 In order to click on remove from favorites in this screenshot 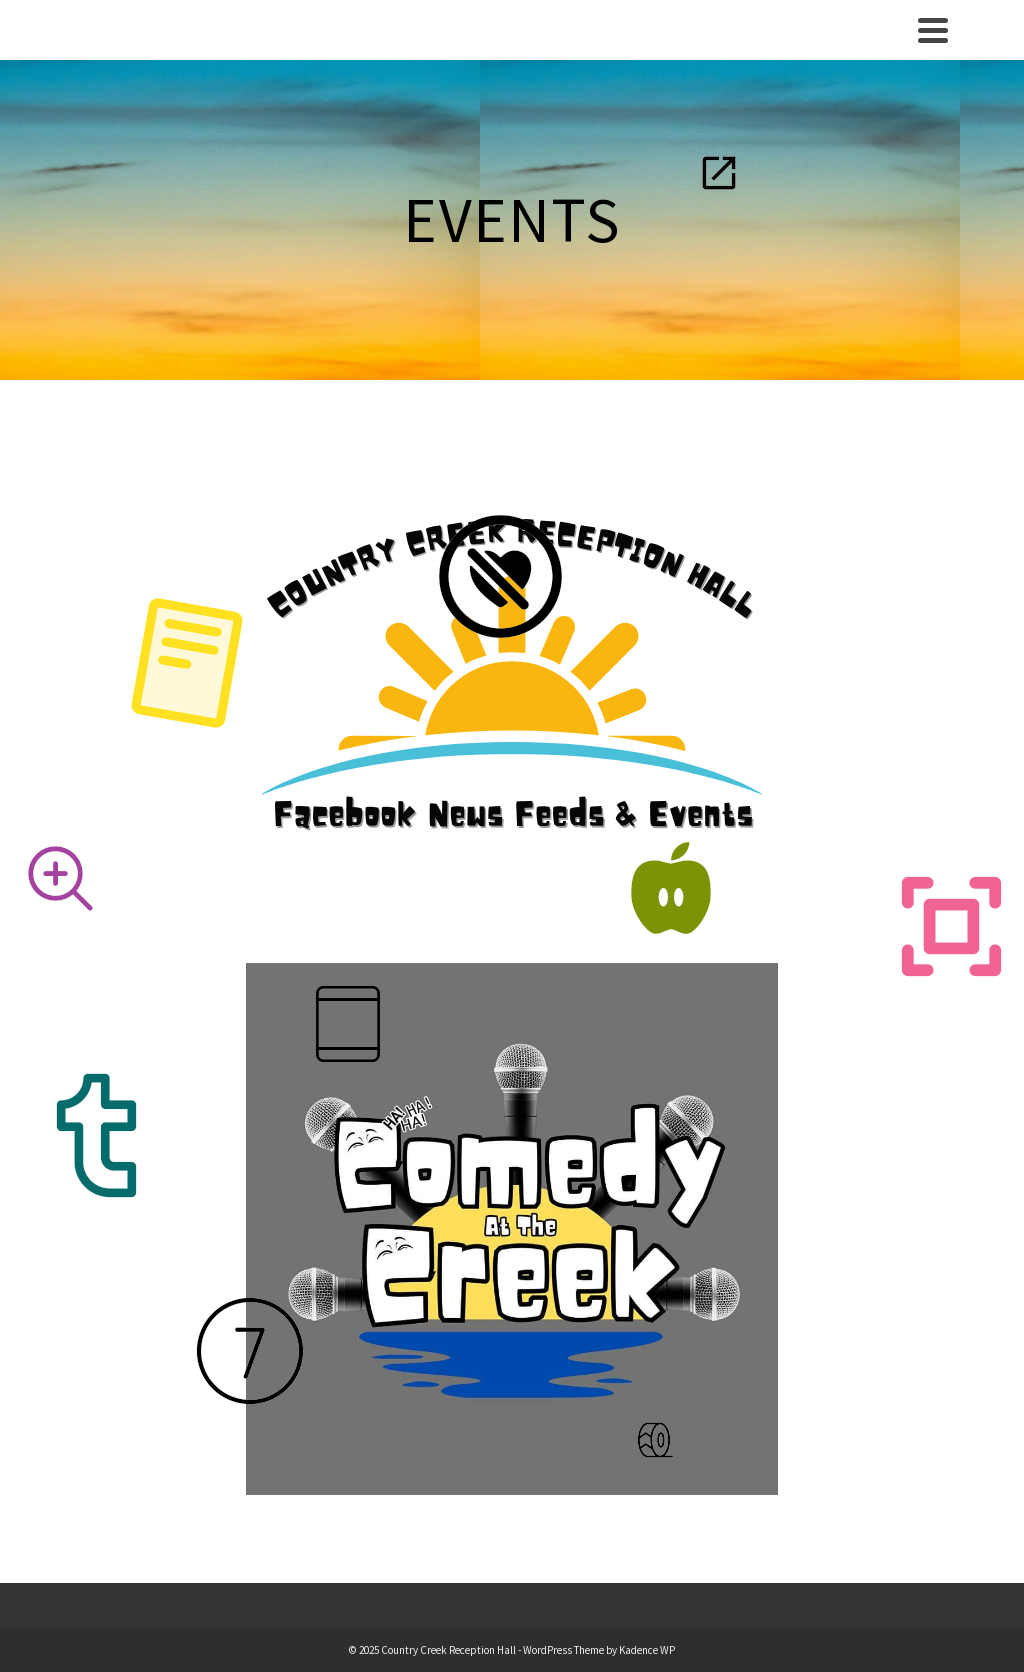, I will do `click(500, 576)`.